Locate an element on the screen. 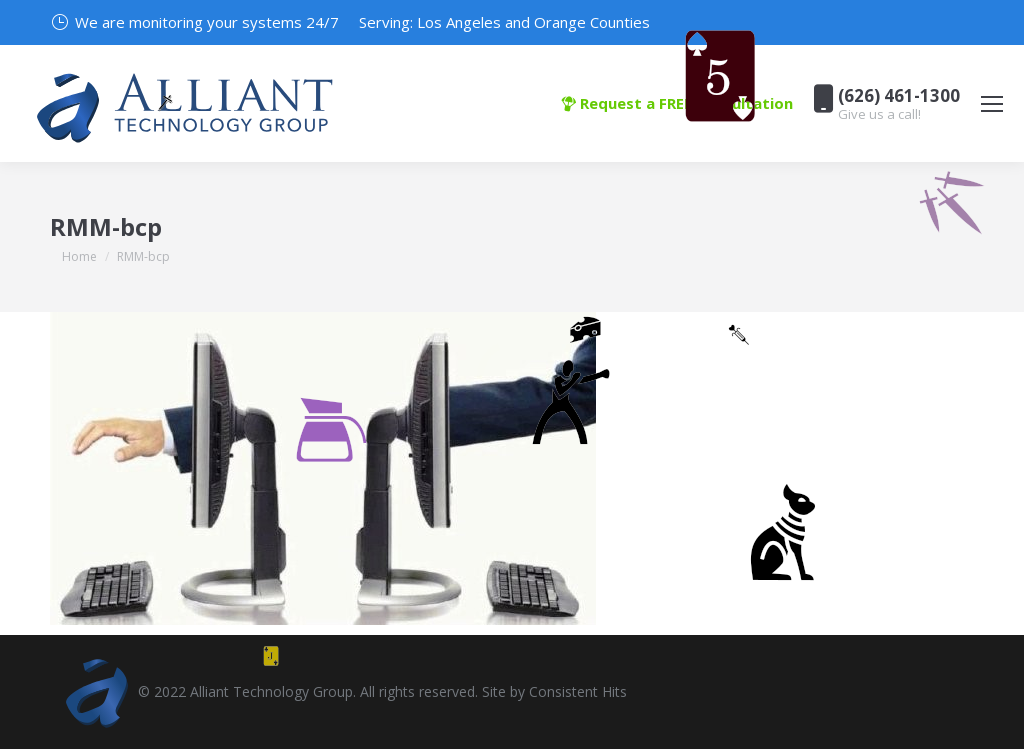  cheese or dairy food item in a game inventory is located at coordinates (585, 330).